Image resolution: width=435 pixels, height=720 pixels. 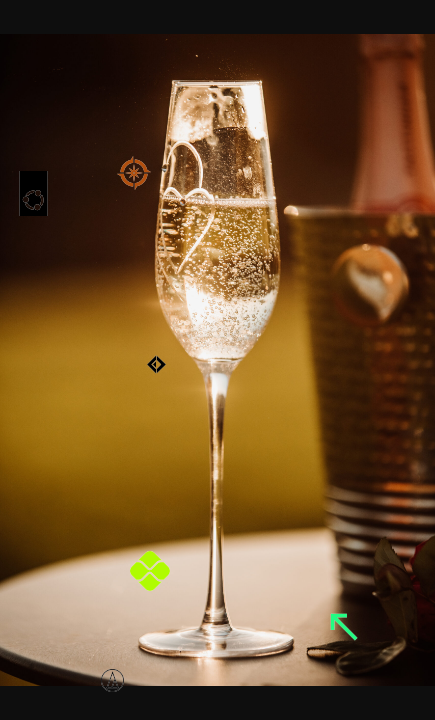 What do you see at coordinates (134, 173) in the screenshot?
I see `open OSGeo geospatial tools or resources` at bounding box center [134, 173].